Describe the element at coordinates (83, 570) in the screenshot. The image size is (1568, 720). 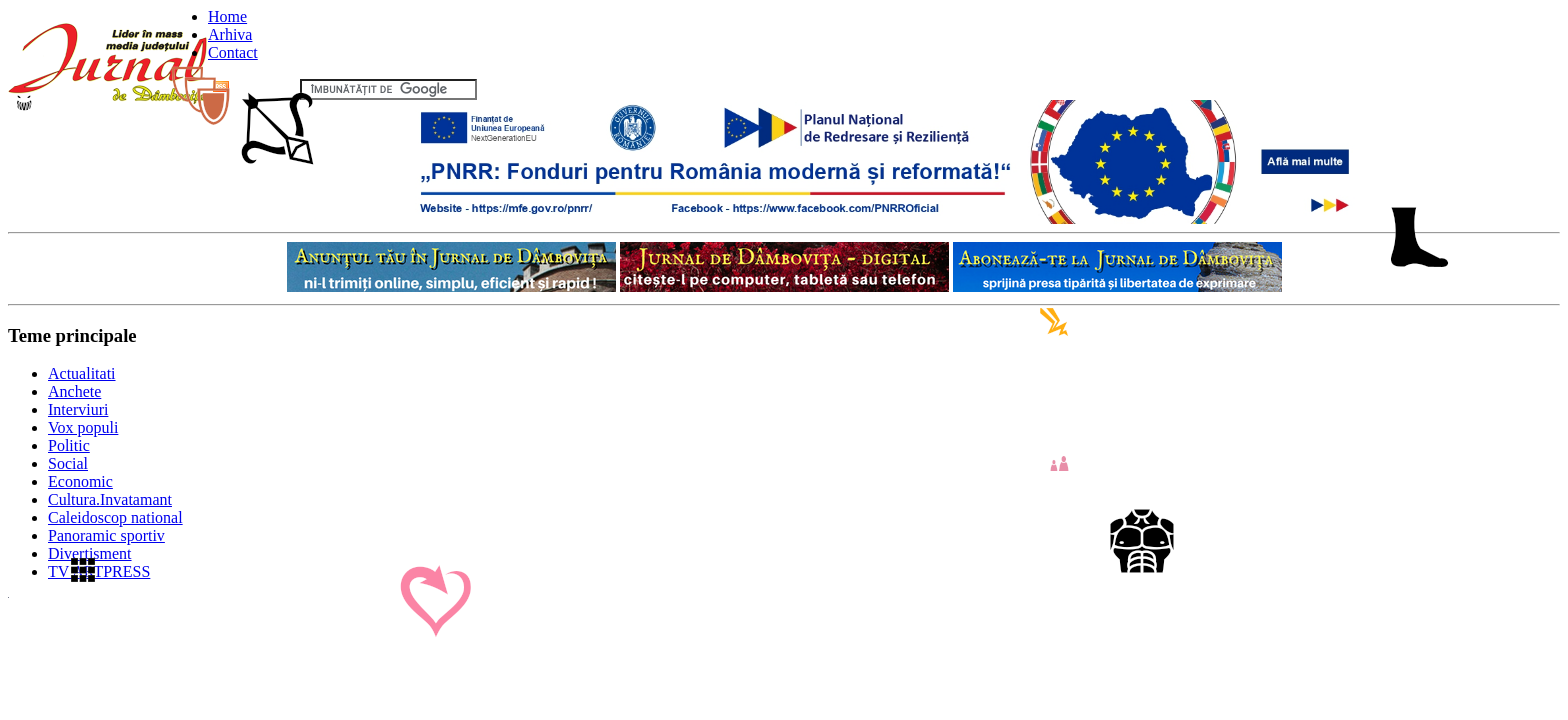
I see `view grid layout` at that location.